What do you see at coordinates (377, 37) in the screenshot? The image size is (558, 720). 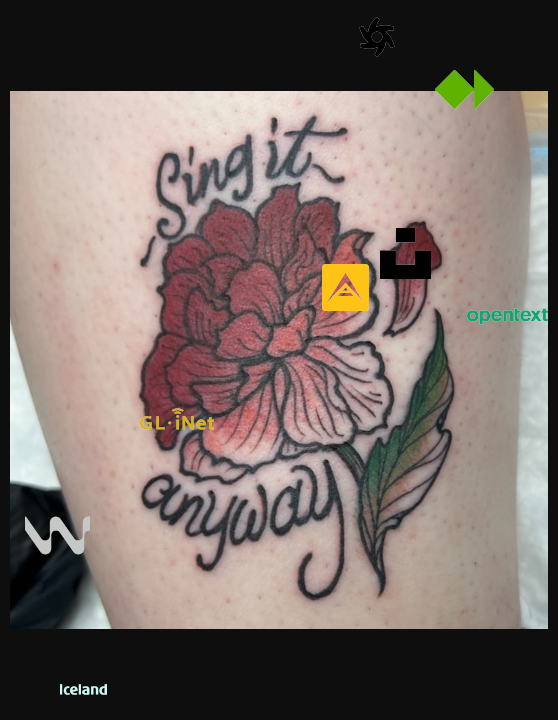 I see `launch octane render application` at bounding box center [377, 37].